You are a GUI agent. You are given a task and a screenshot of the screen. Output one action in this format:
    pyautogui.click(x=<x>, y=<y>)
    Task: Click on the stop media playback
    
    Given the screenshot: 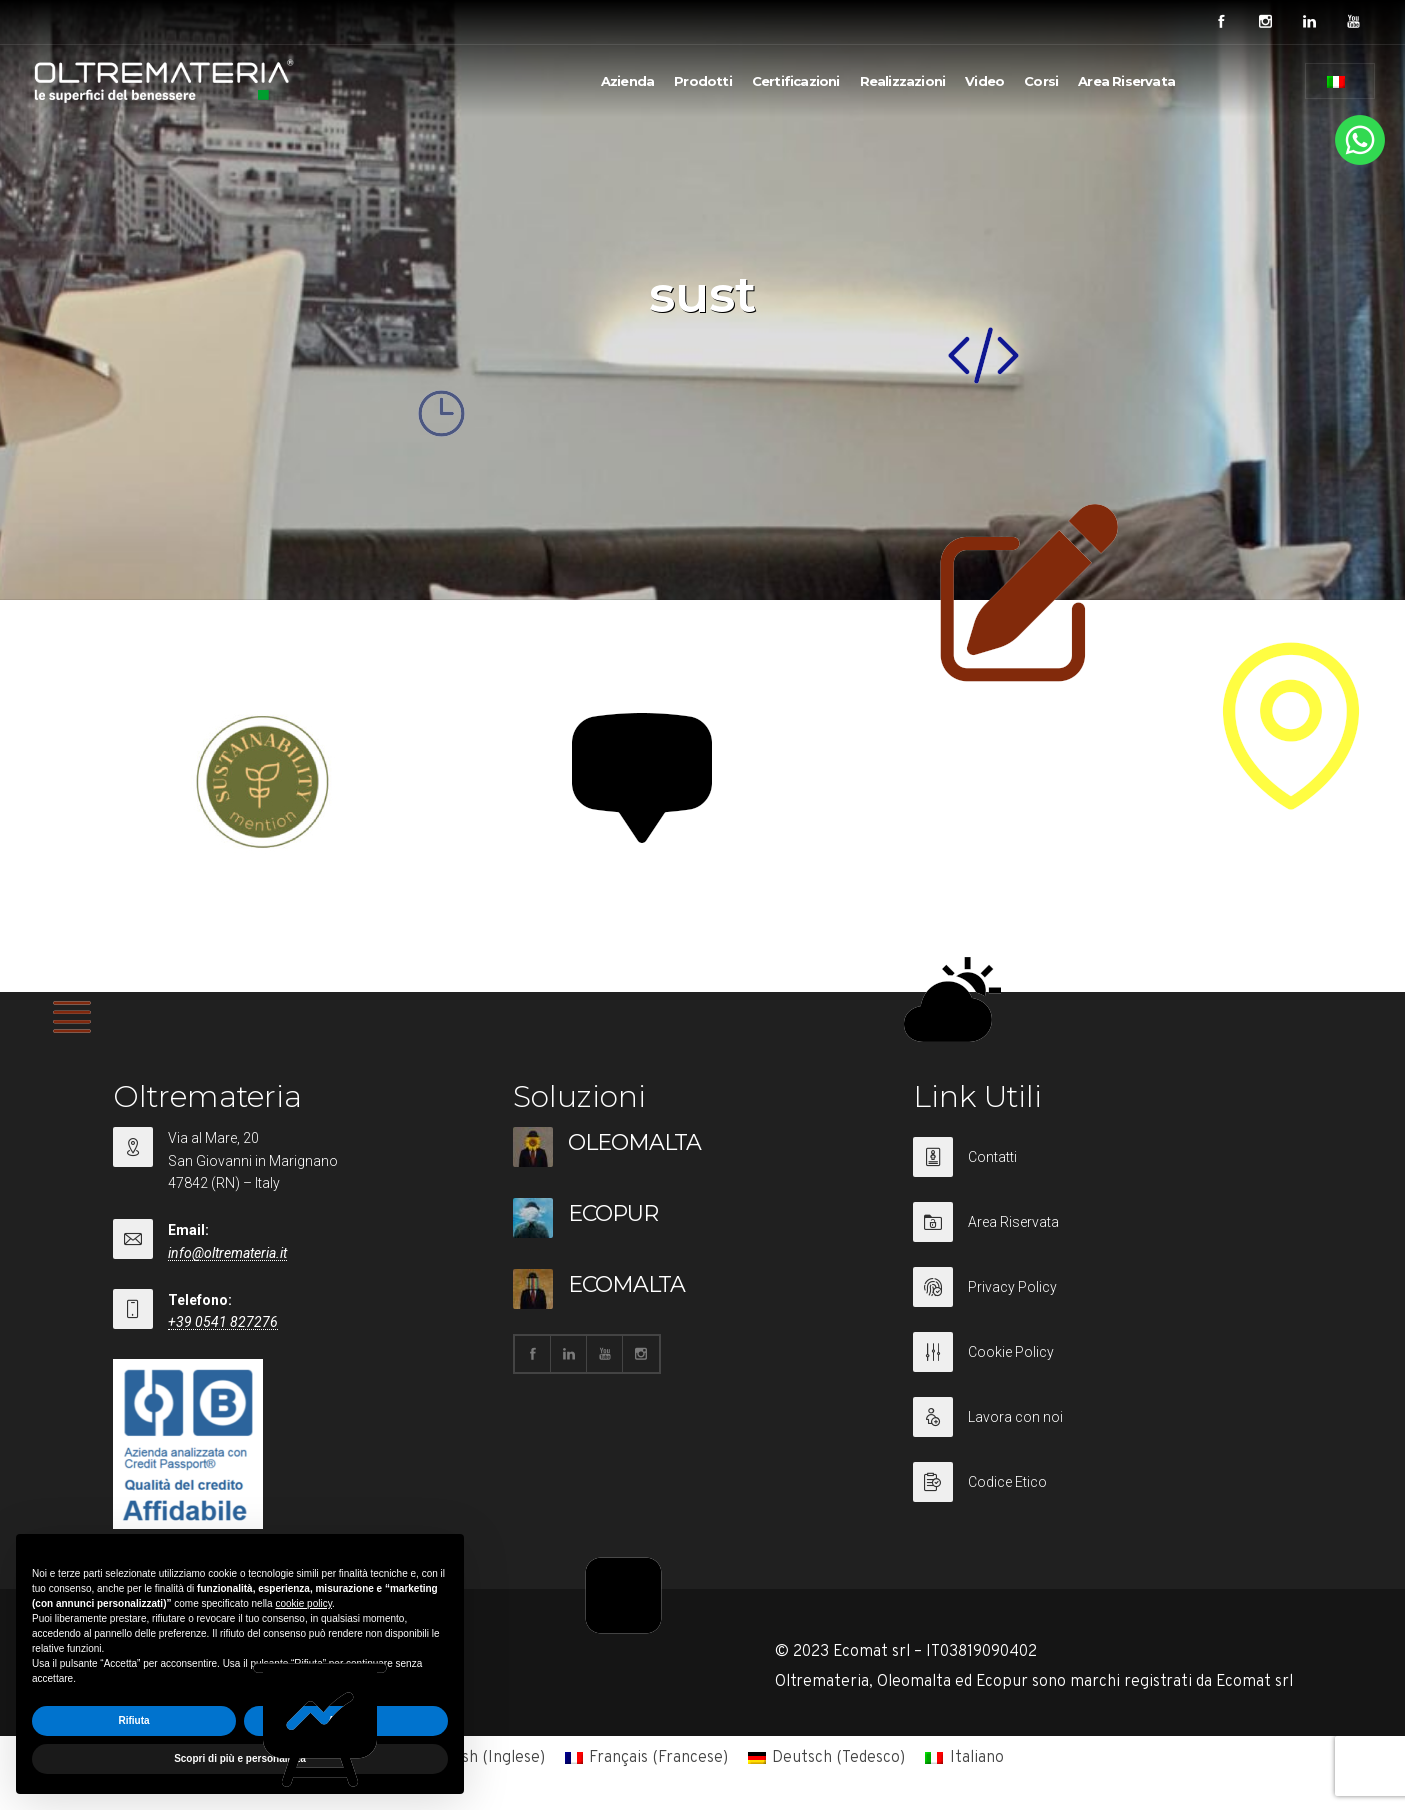 What is the action you would take?
    pyautogui.click(x=623, y=1595)
    